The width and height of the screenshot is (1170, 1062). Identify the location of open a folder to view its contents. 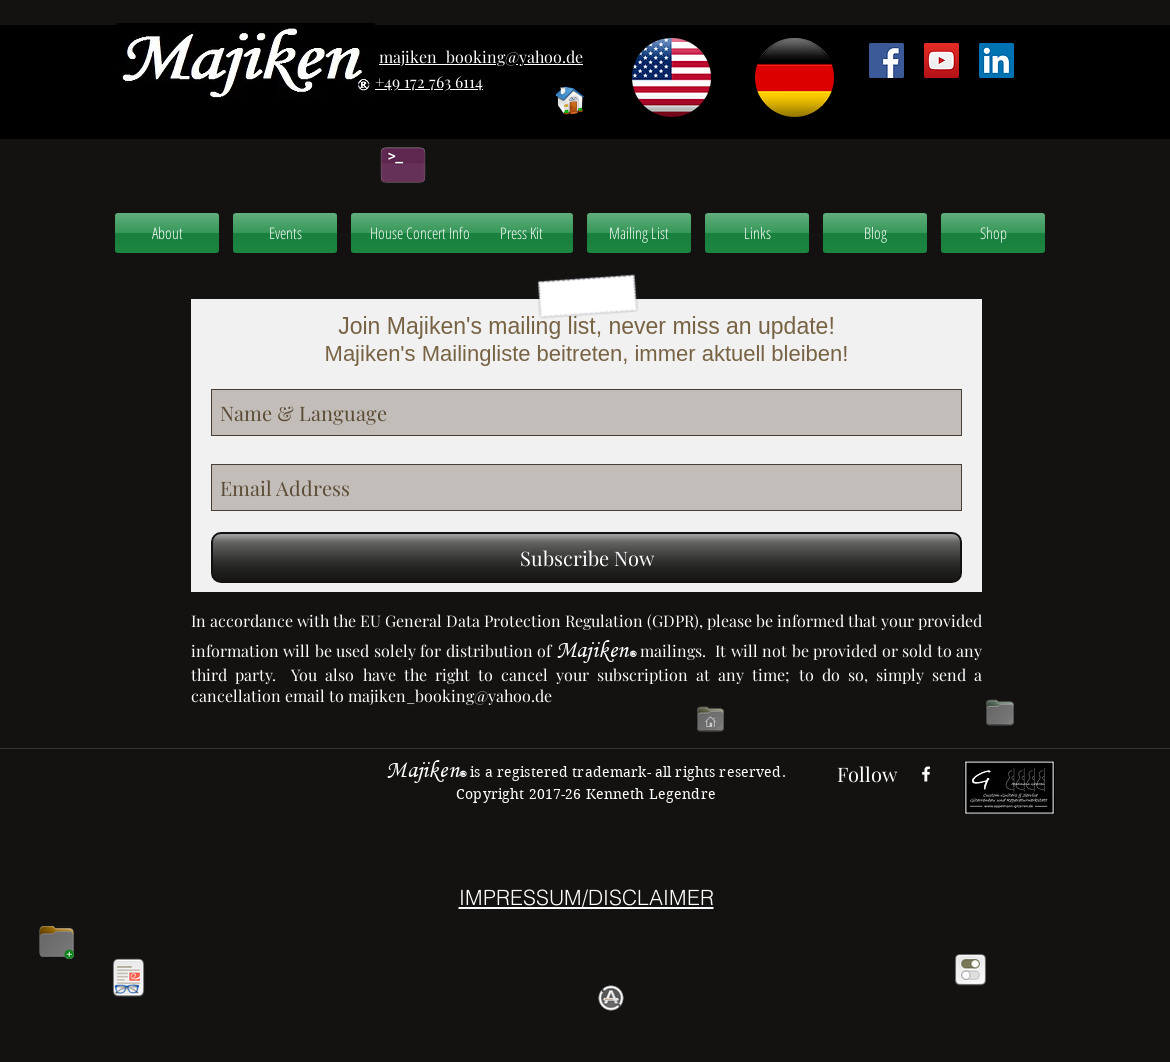
(1000, 712).